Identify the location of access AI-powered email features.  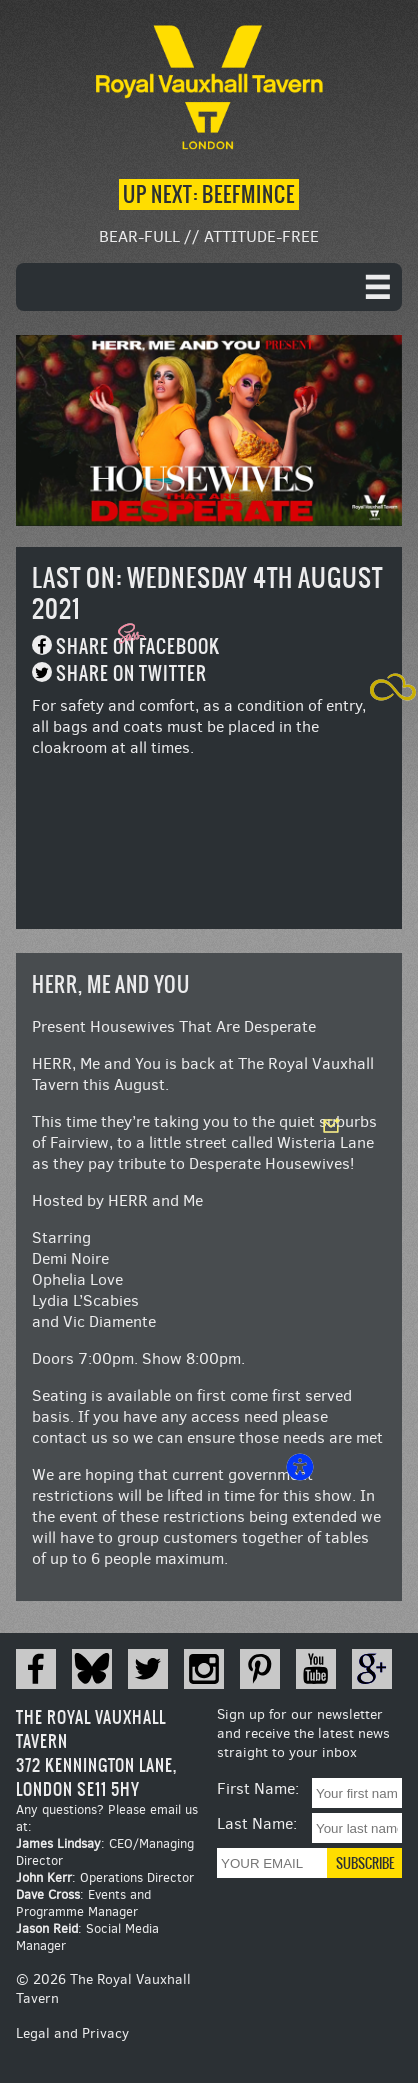
(331, 1126).